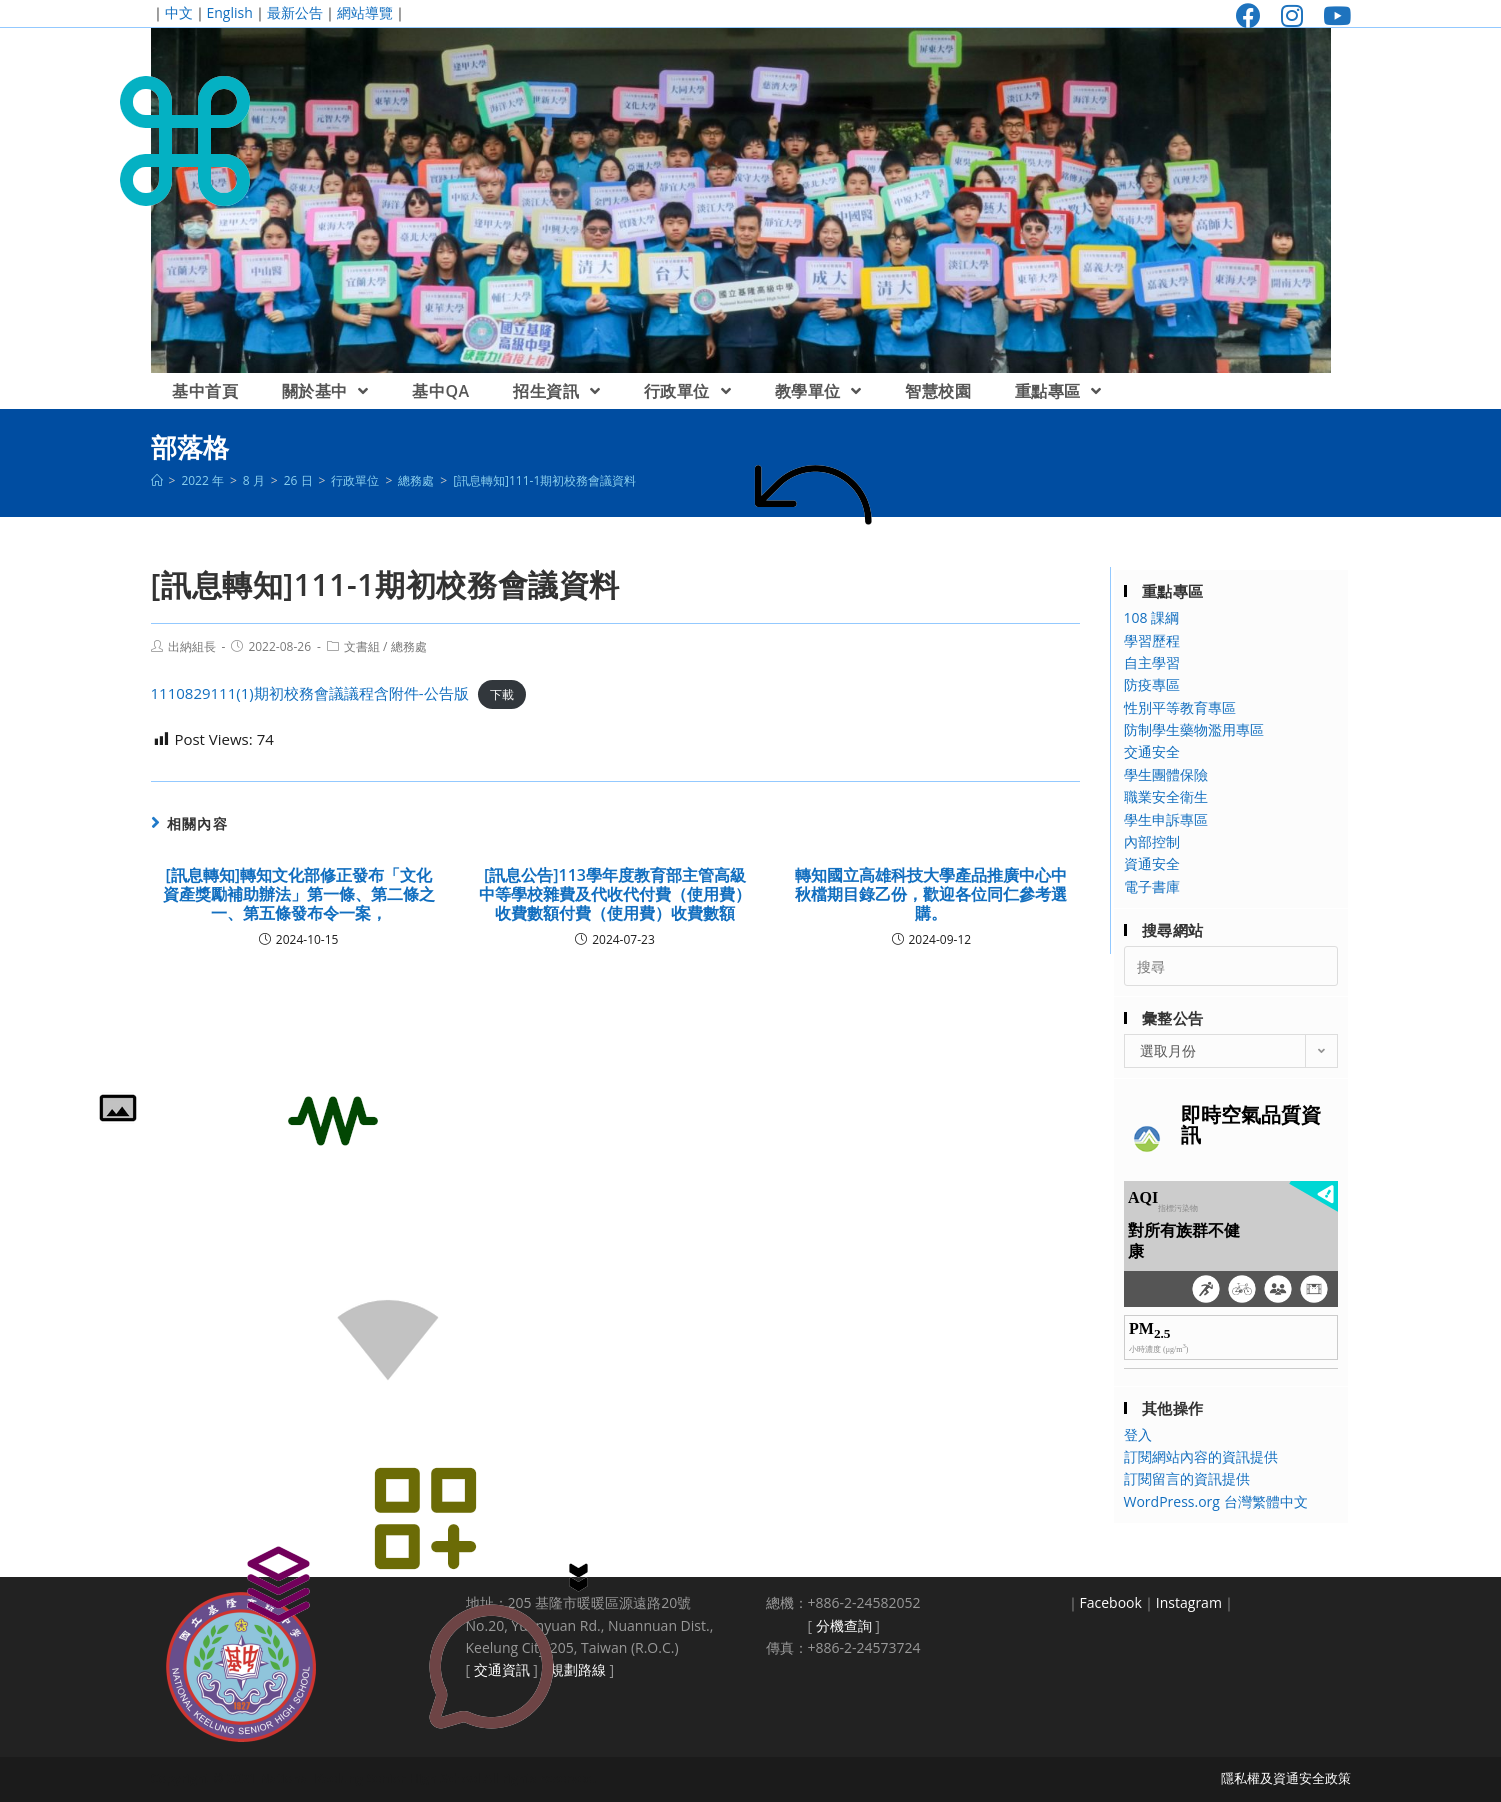 The height and width of the screenshot is (1802, 1501). What do you see at coordinates (388, 1339) in the screenshot?
I see `indicates no wifi signal available` at bounding box center [388, 1339].